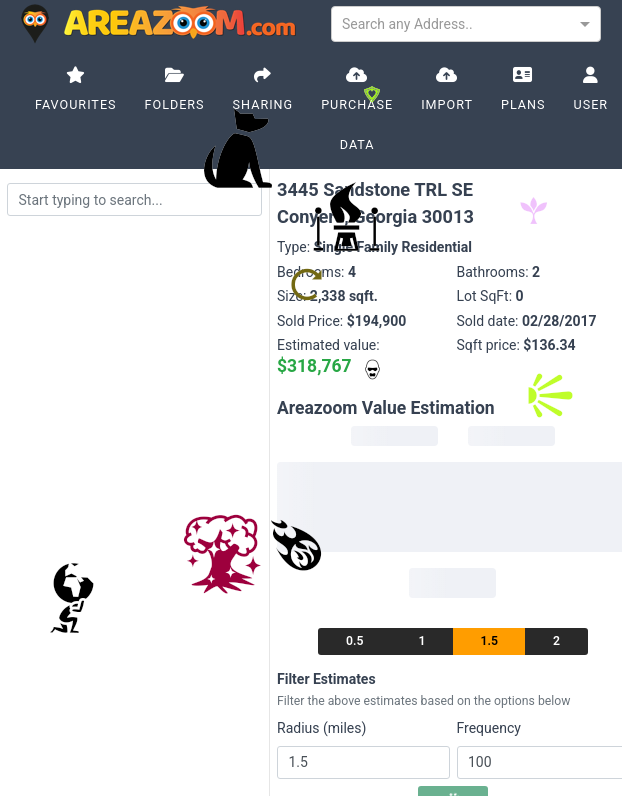 This screenshot has width=622, height=796. I want to click on rotate object clockwise, so click(306, 284).